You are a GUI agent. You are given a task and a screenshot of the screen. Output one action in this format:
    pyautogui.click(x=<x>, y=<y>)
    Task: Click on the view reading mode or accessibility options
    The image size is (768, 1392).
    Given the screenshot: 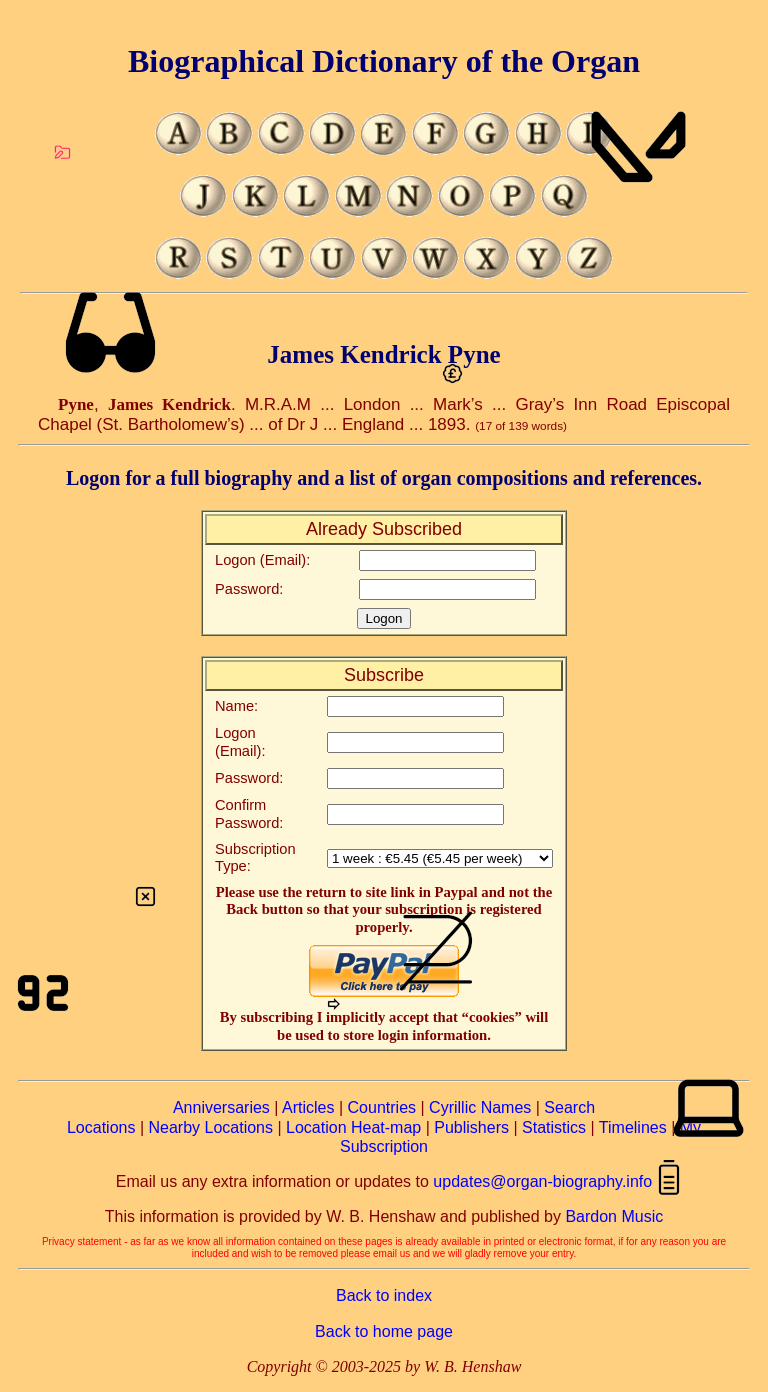 What is the action you would take?
    pyautogui.click(x=110, y=332)
    